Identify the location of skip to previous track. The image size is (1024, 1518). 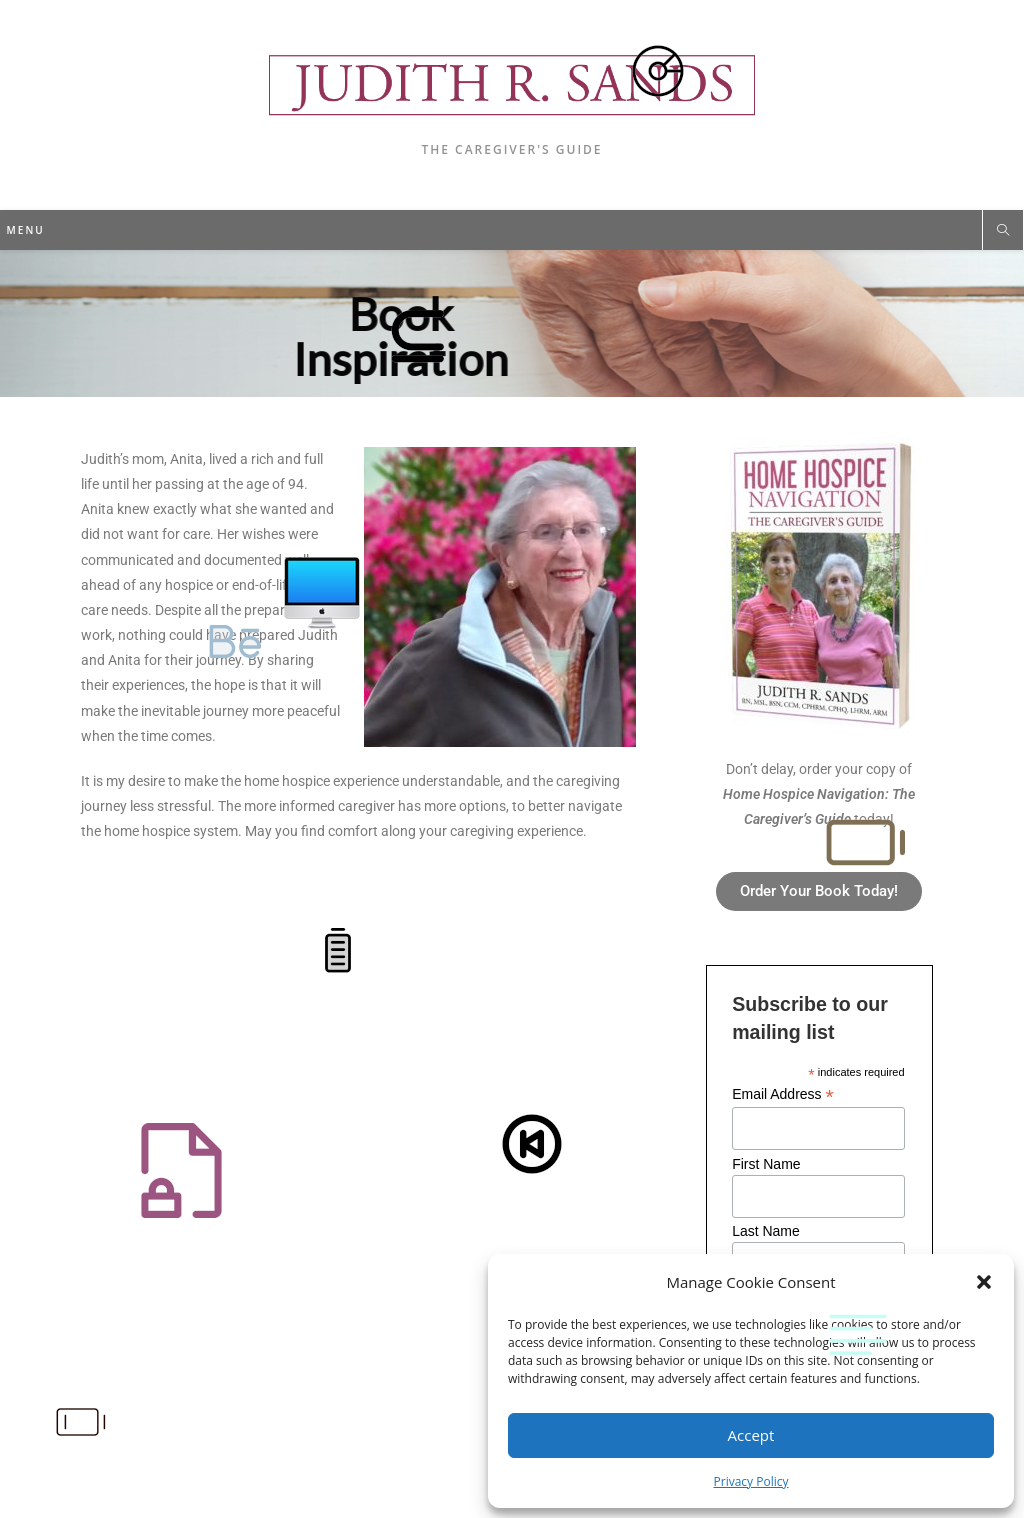
(532, 1144).